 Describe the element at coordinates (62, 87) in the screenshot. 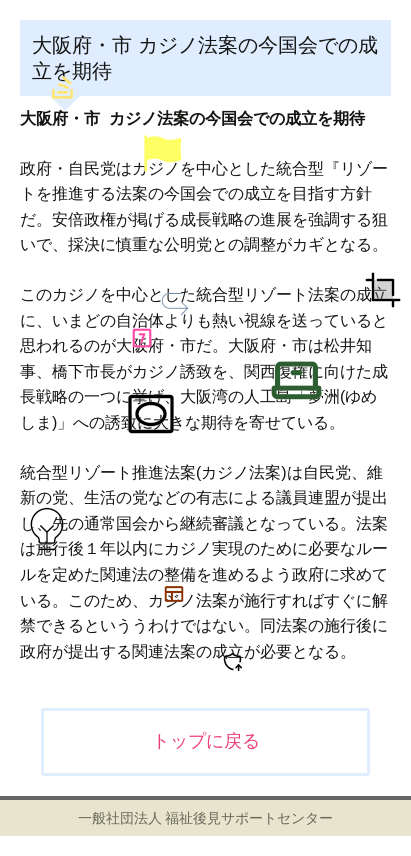

I see `visit stack overflow for developer help` at that location.